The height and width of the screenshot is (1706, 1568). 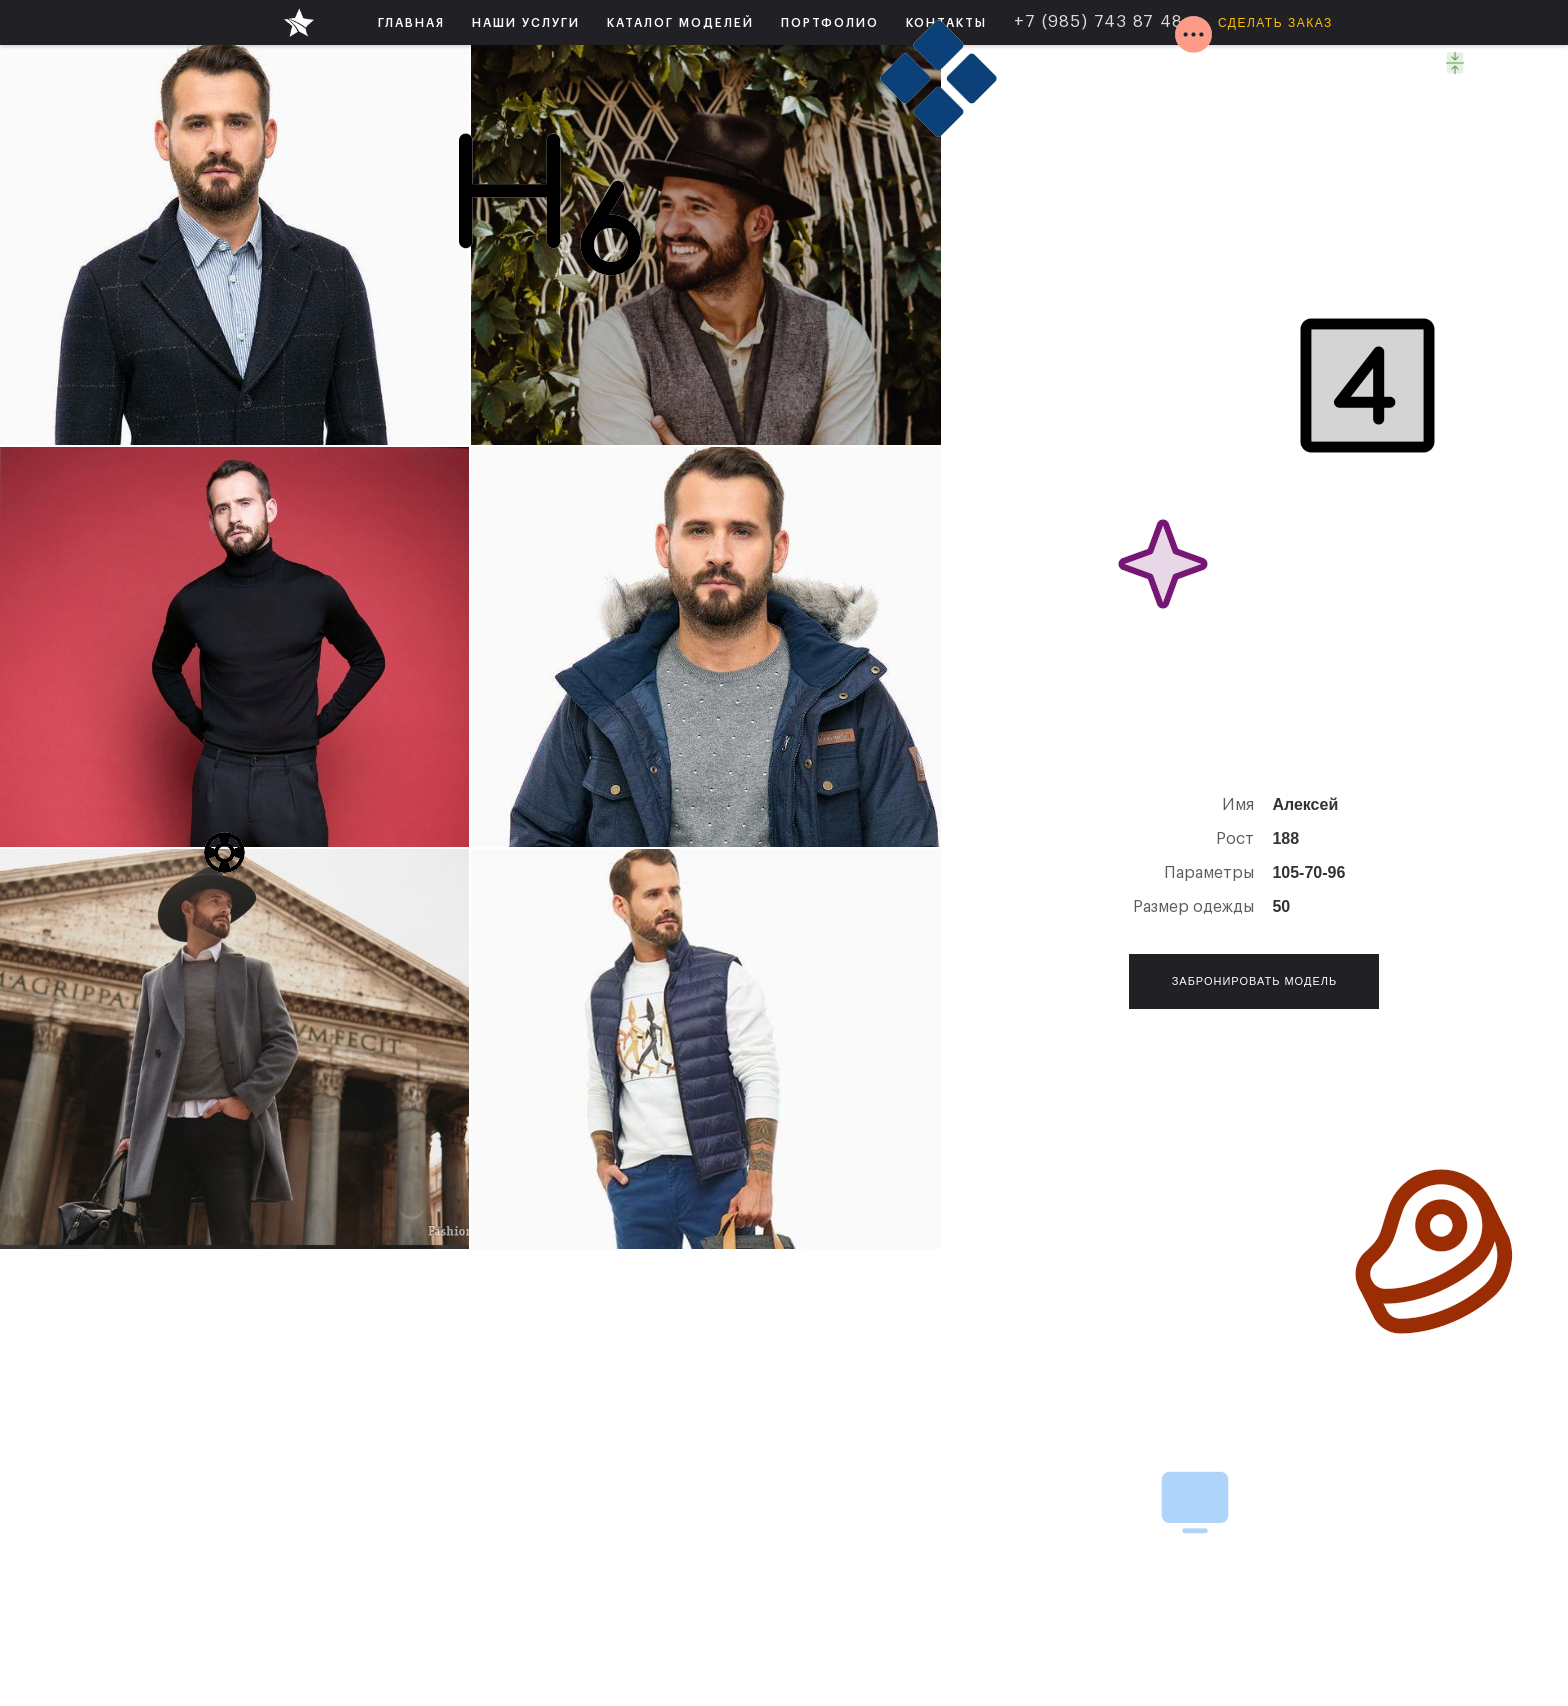 I want to click on access app dashboard or home screen, so click(x=938, y=78).